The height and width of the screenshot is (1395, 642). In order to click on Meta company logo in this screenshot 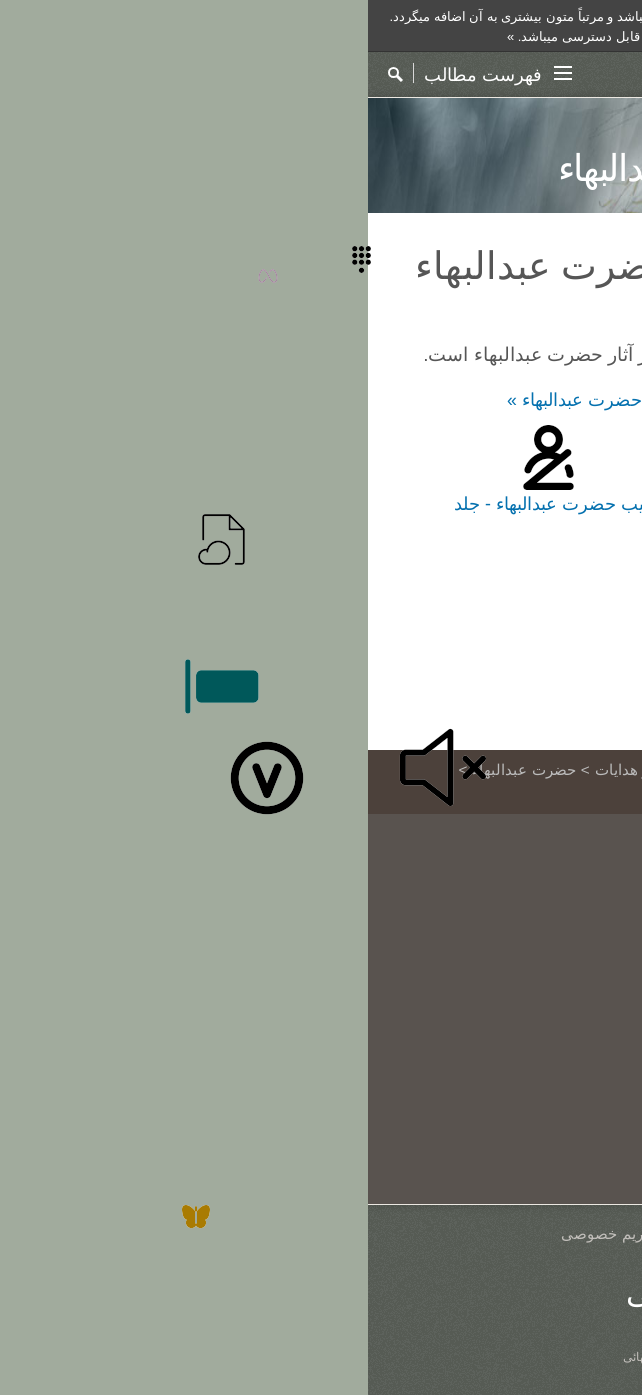, I will do `click(268, 276)`.